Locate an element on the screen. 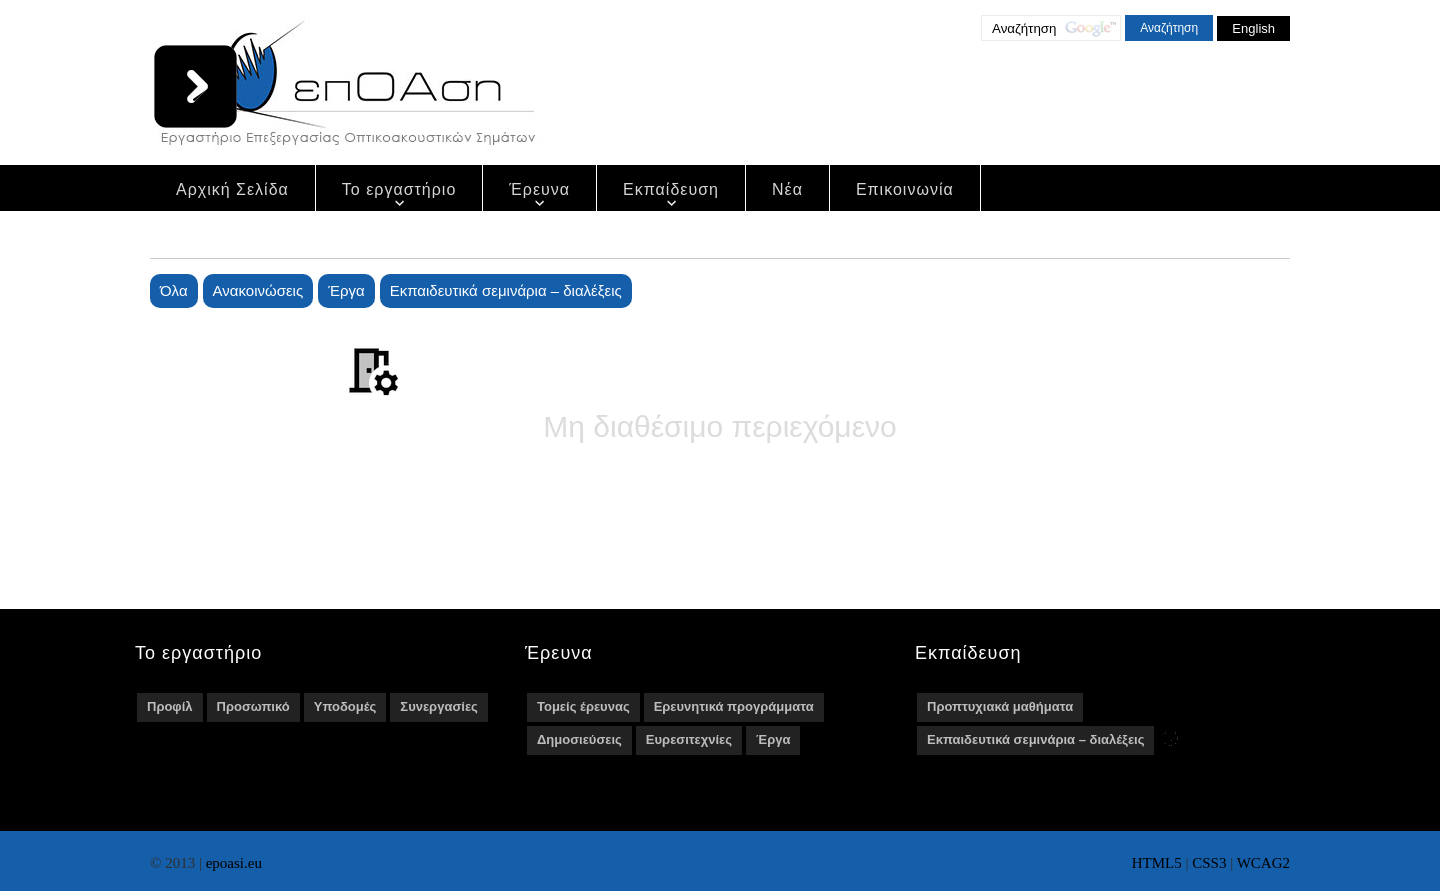 The image size is (1440, 891). access help or support is located at coordinates (1170, 738).